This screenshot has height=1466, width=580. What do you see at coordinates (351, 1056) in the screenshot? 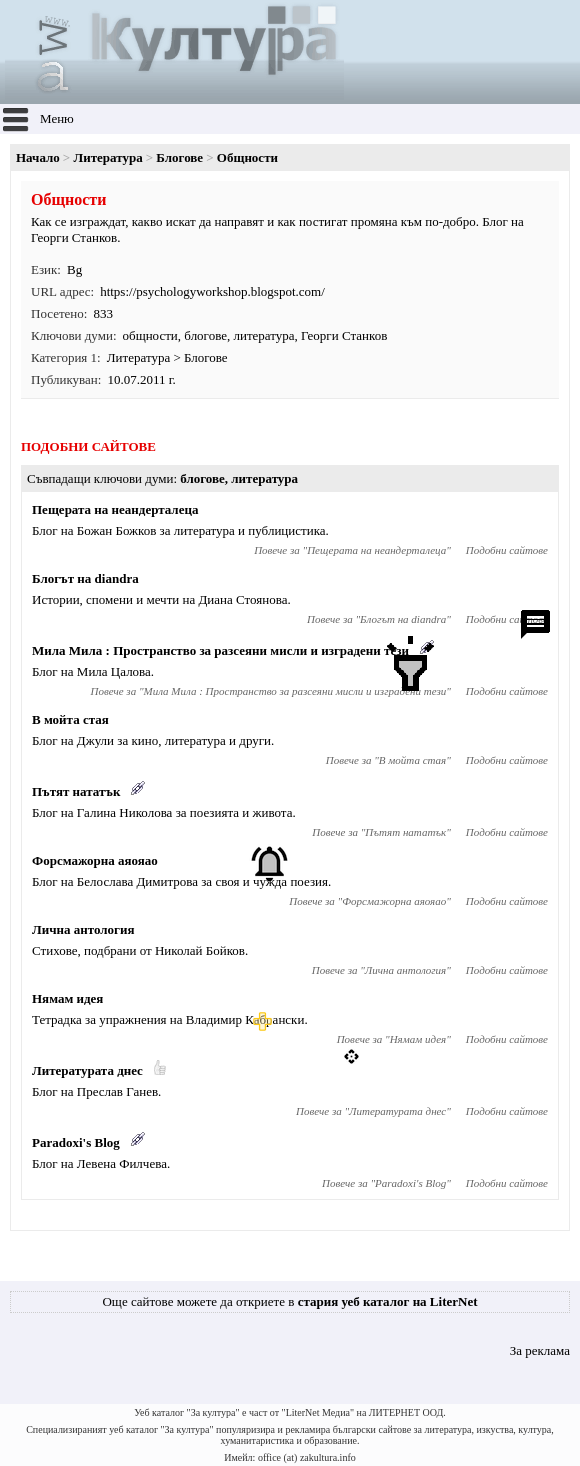
I see `access API settings or integrations` at bounding box center [351, 1056].